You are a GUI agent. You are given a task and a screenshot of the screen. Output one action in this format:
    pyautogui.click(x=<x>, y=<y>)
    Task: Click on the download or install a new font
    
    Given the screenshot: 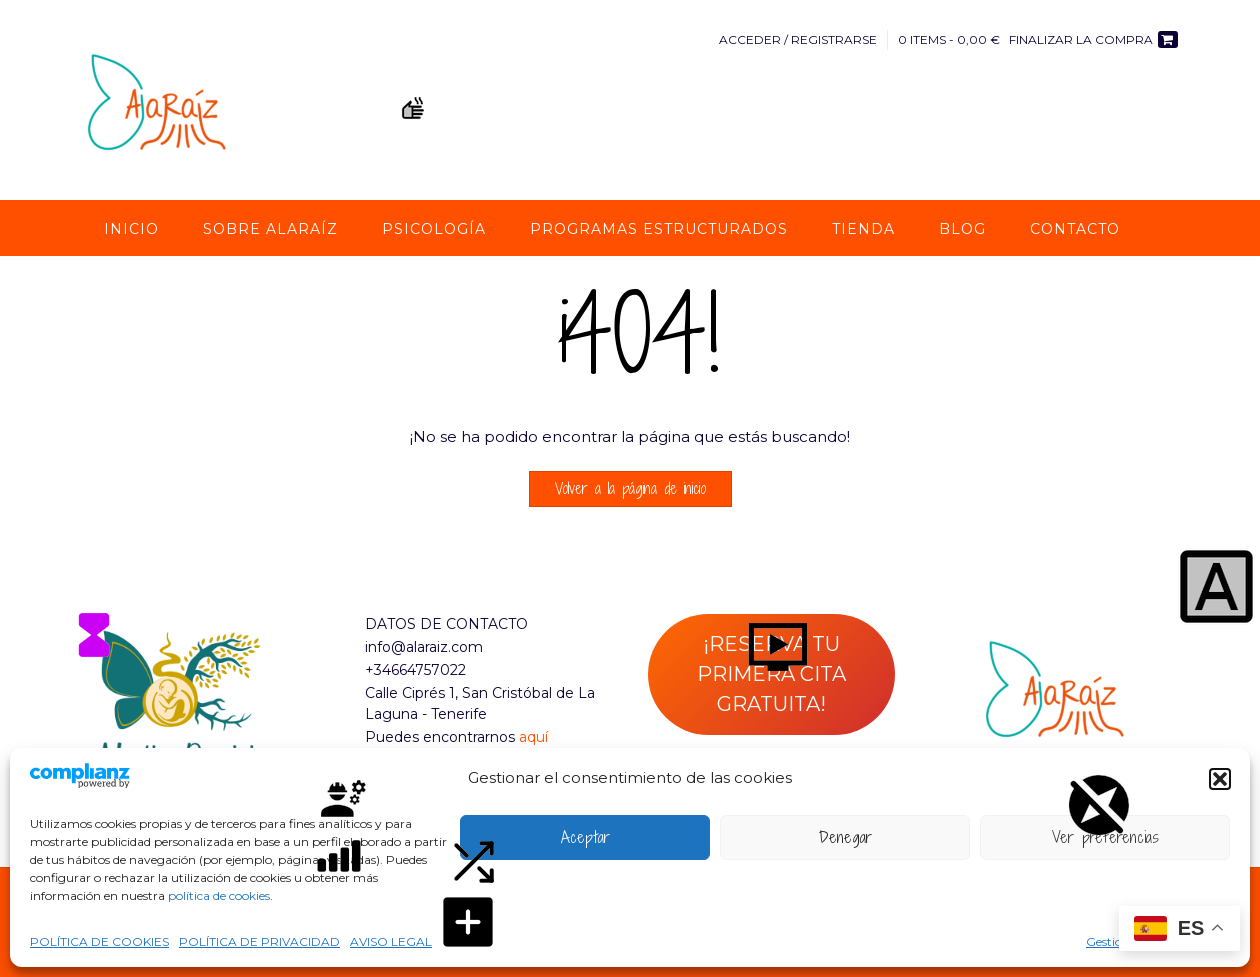 What is the action you would take?
    pyautogui.click(x=1216, y=586)
    